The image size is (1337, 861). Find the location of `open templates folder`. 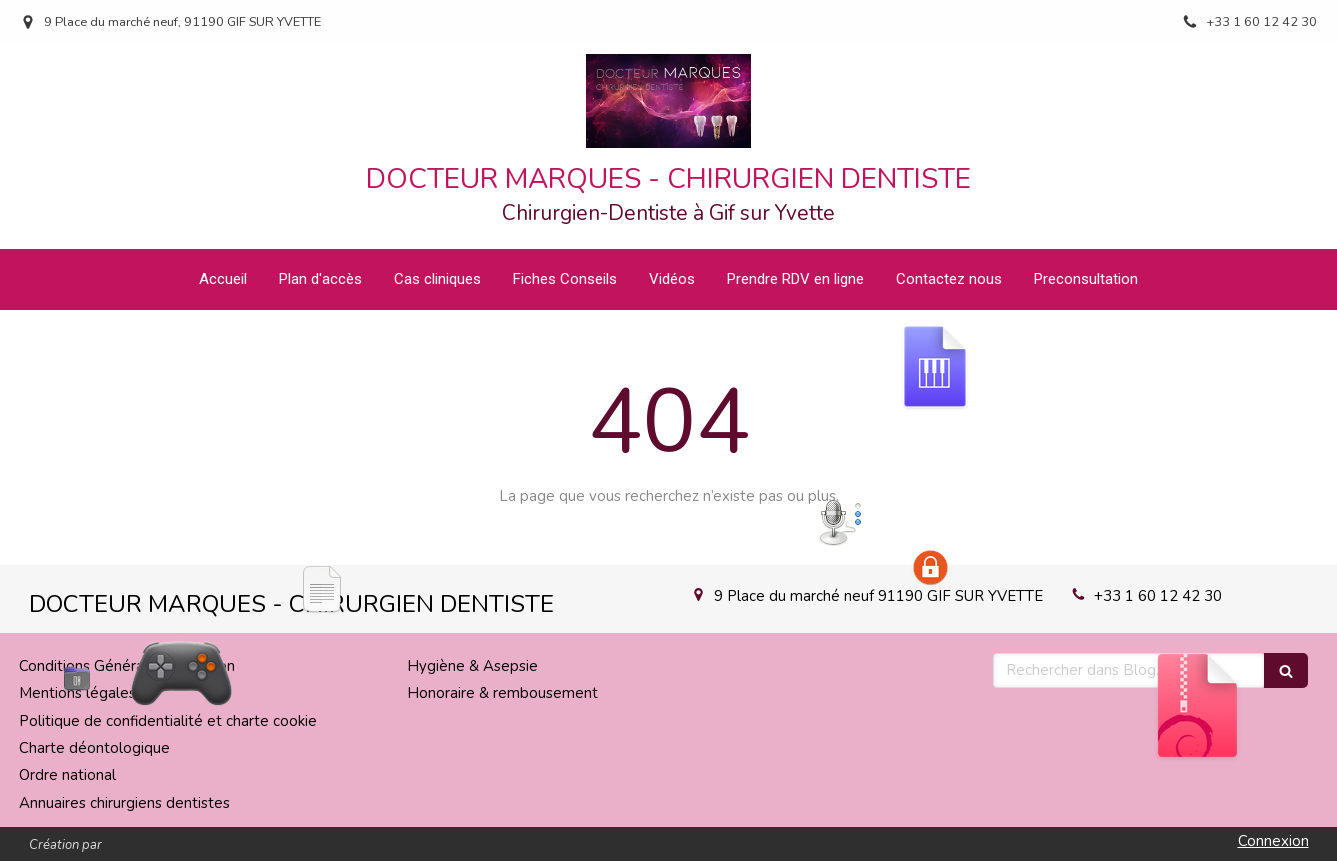

open templates folder is located at coordinates (77, 678).